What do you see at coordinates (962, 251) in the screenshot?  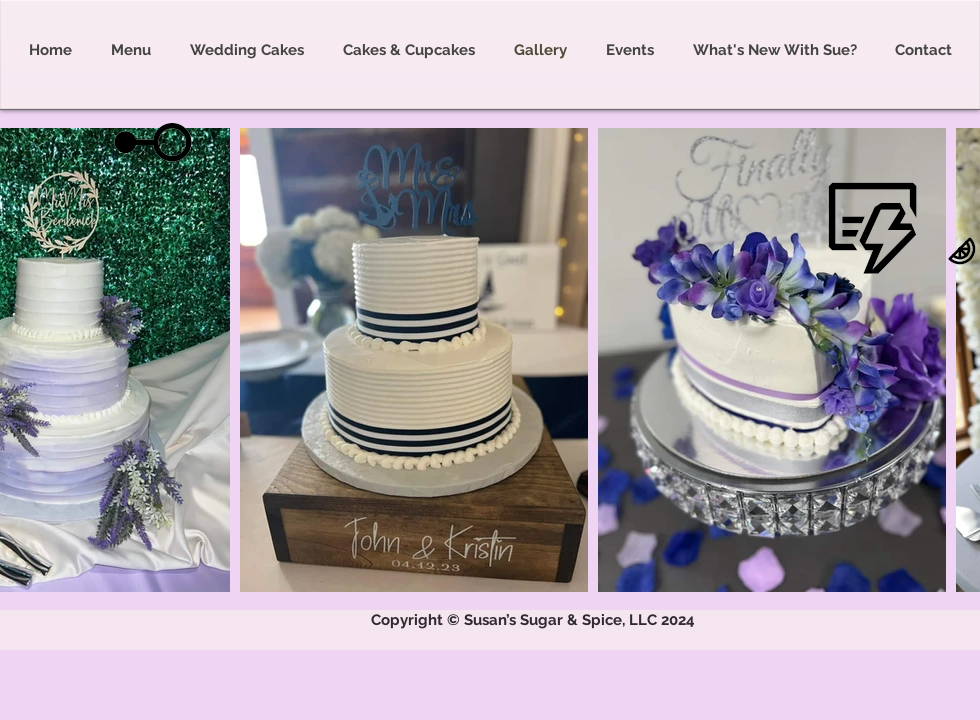 I see `indicates fresh or citrus-related content` at bounding box center [962, 251].